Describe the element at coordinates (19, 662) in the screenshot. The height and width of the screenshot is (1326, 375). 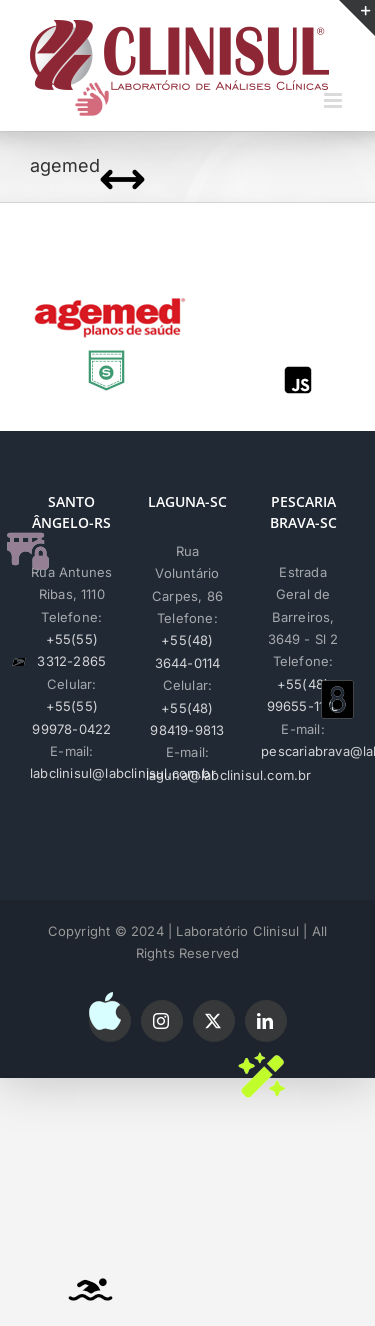
I see `united states postal service logo` at that location.